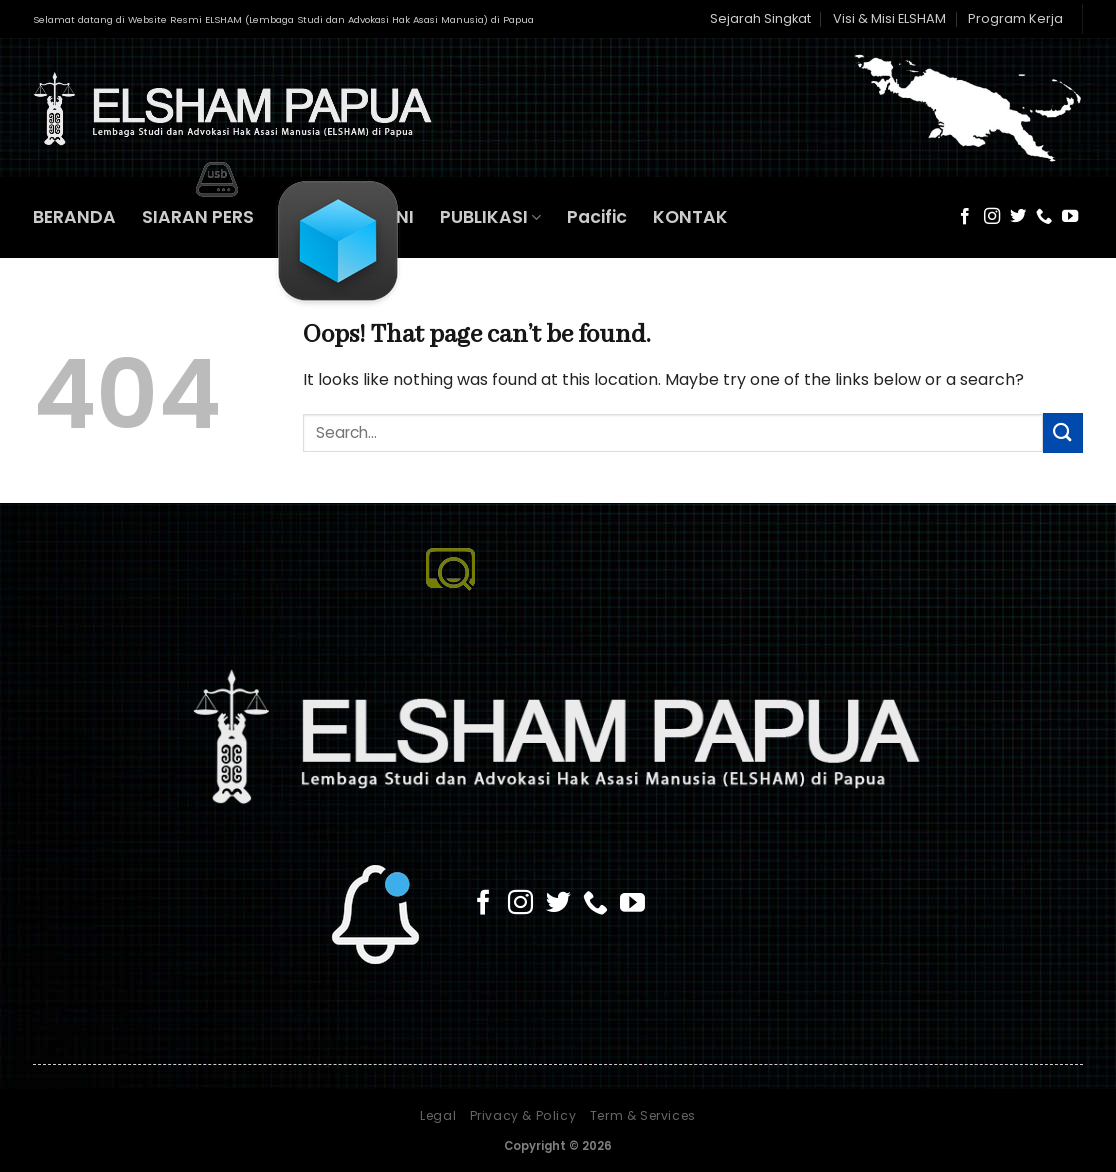 This screenshot has width=1116, height=1172. Describe the element at coordinates (338, 241) in the screenshot. I see `open awf application` at that location.